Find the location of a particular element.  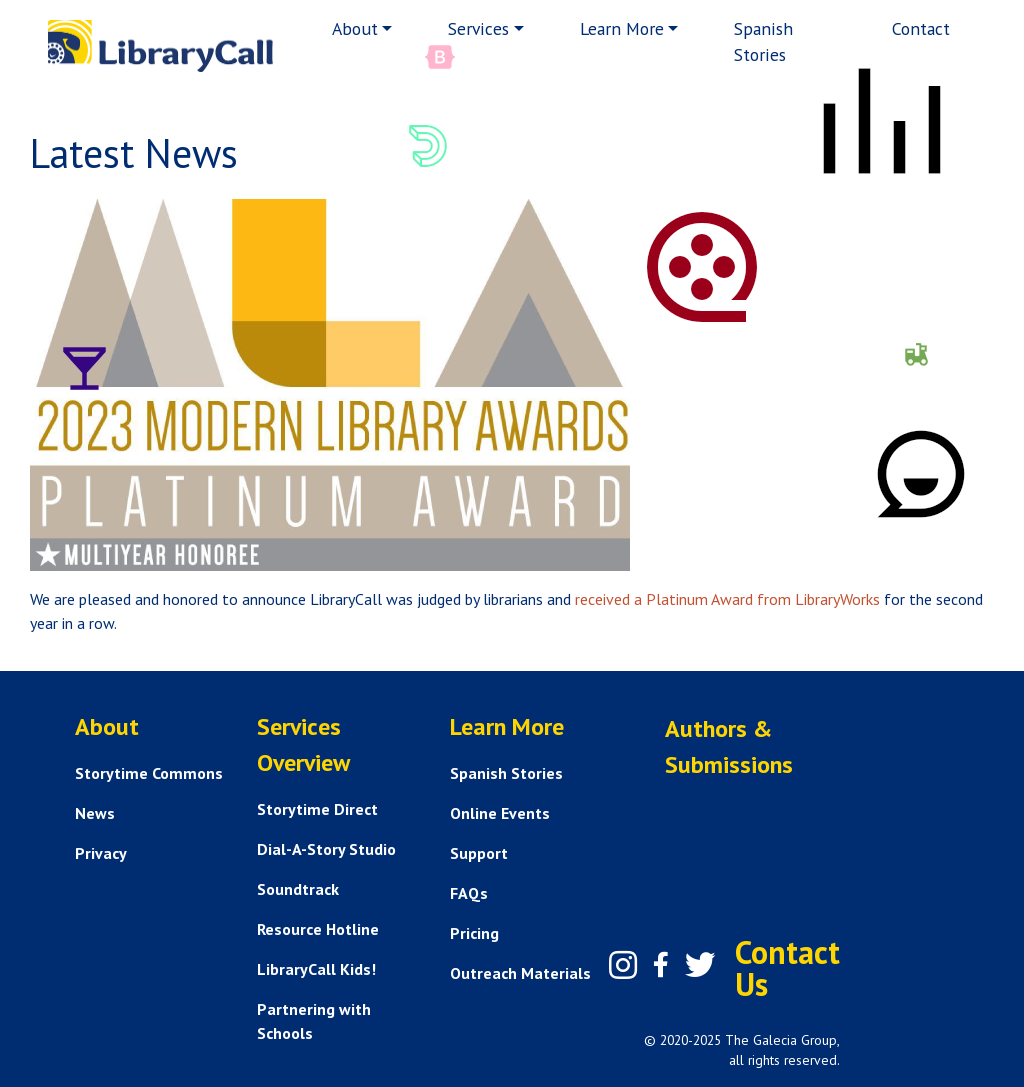

select e-bike as transportation mode is located at coordinates (916, 355).